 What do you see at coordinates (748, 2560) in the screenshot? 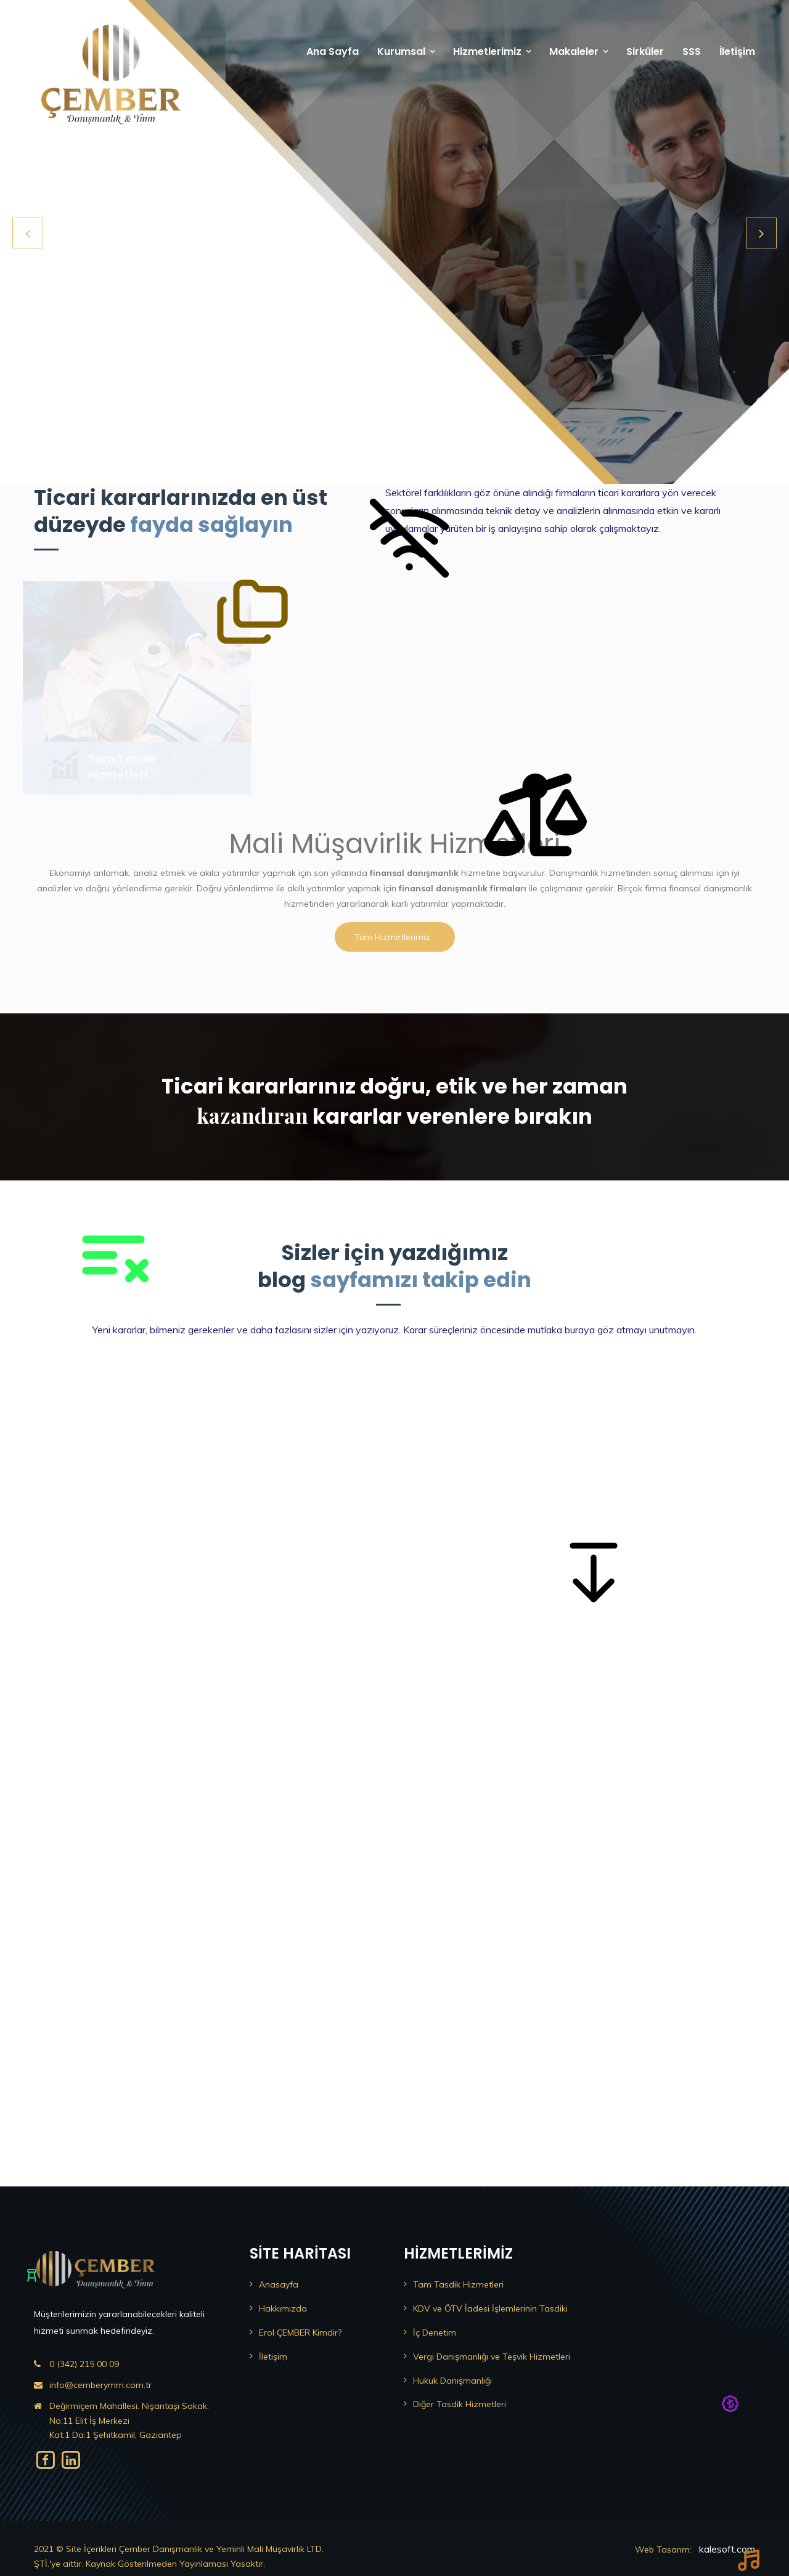
I see `access music library or audio files` at bounding box center [748, 2560].